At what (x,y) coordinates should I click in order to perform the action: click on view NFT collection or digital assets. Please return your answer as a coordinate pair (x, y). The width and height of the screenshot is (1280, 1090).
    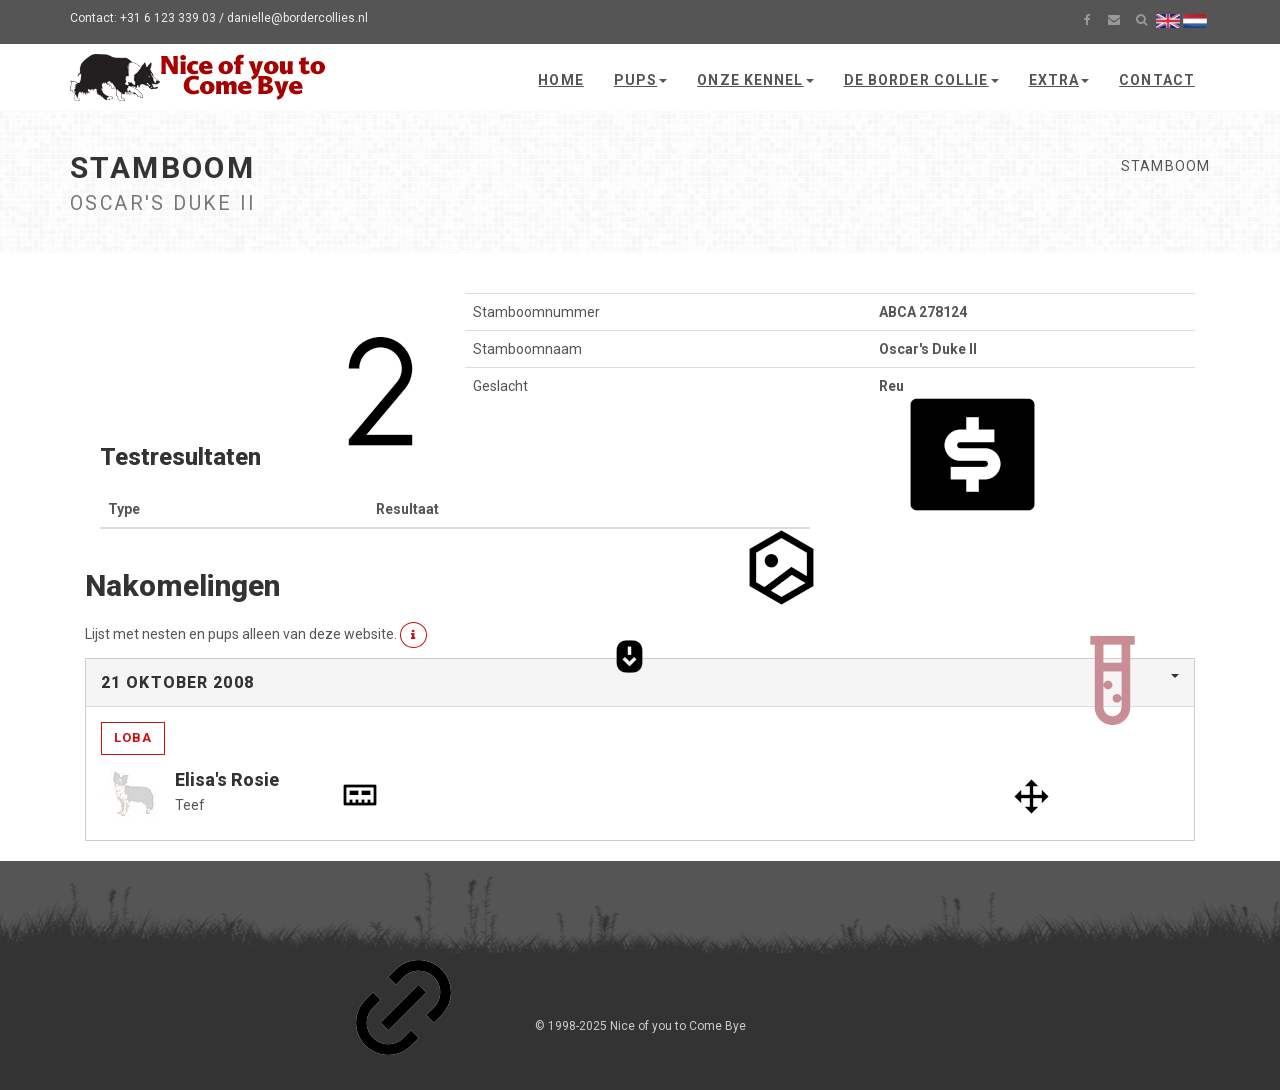
    Looking at the image, I should click on (781, 567).